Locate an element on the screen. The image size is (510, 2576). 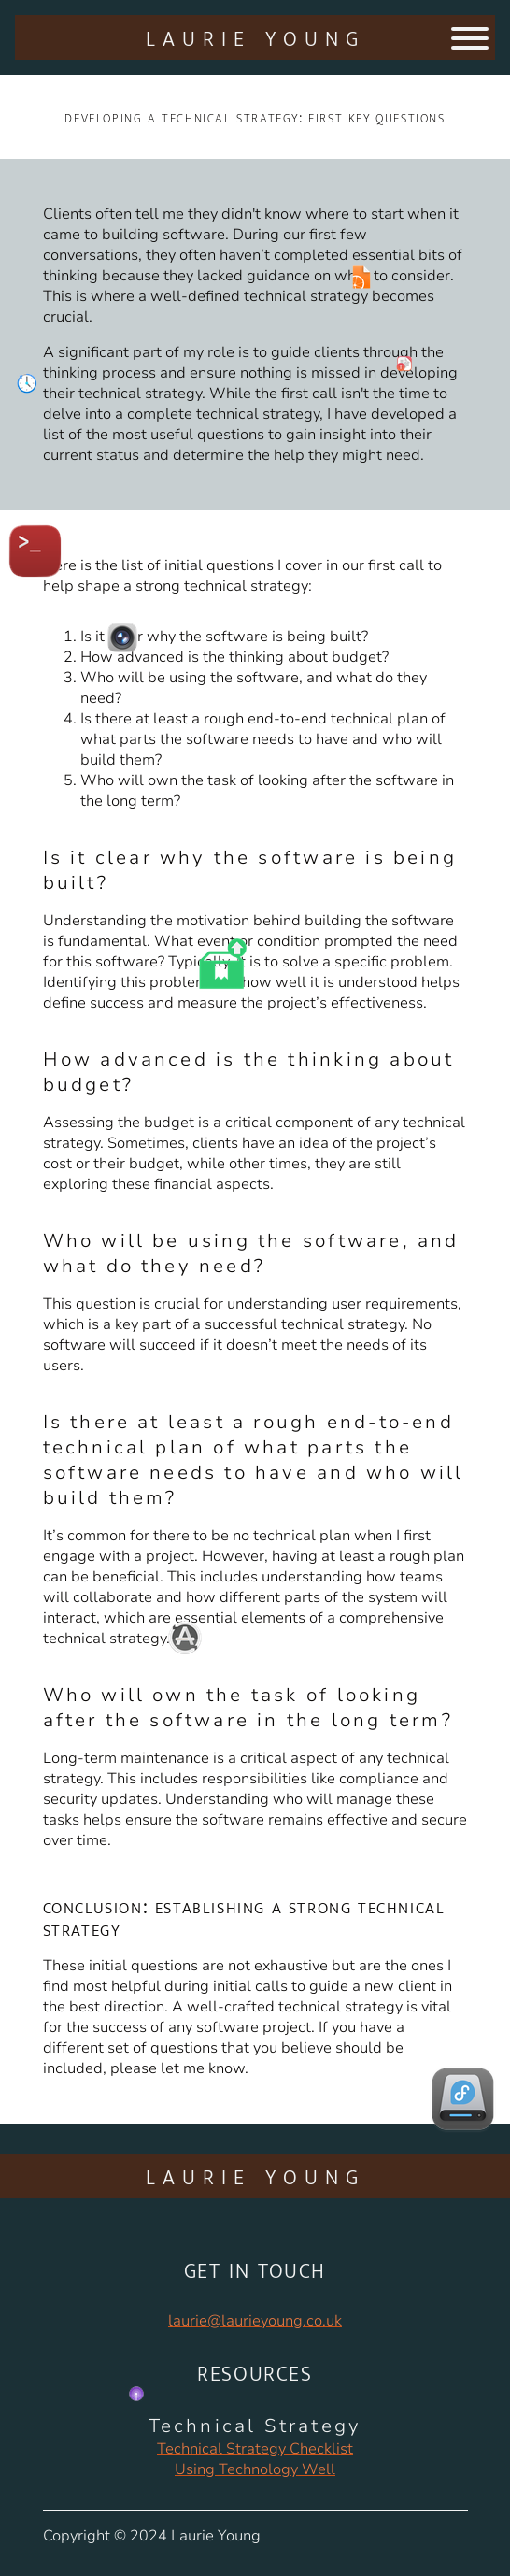
open terminal with superuser/root privileges is located at coordinates (35, 551).